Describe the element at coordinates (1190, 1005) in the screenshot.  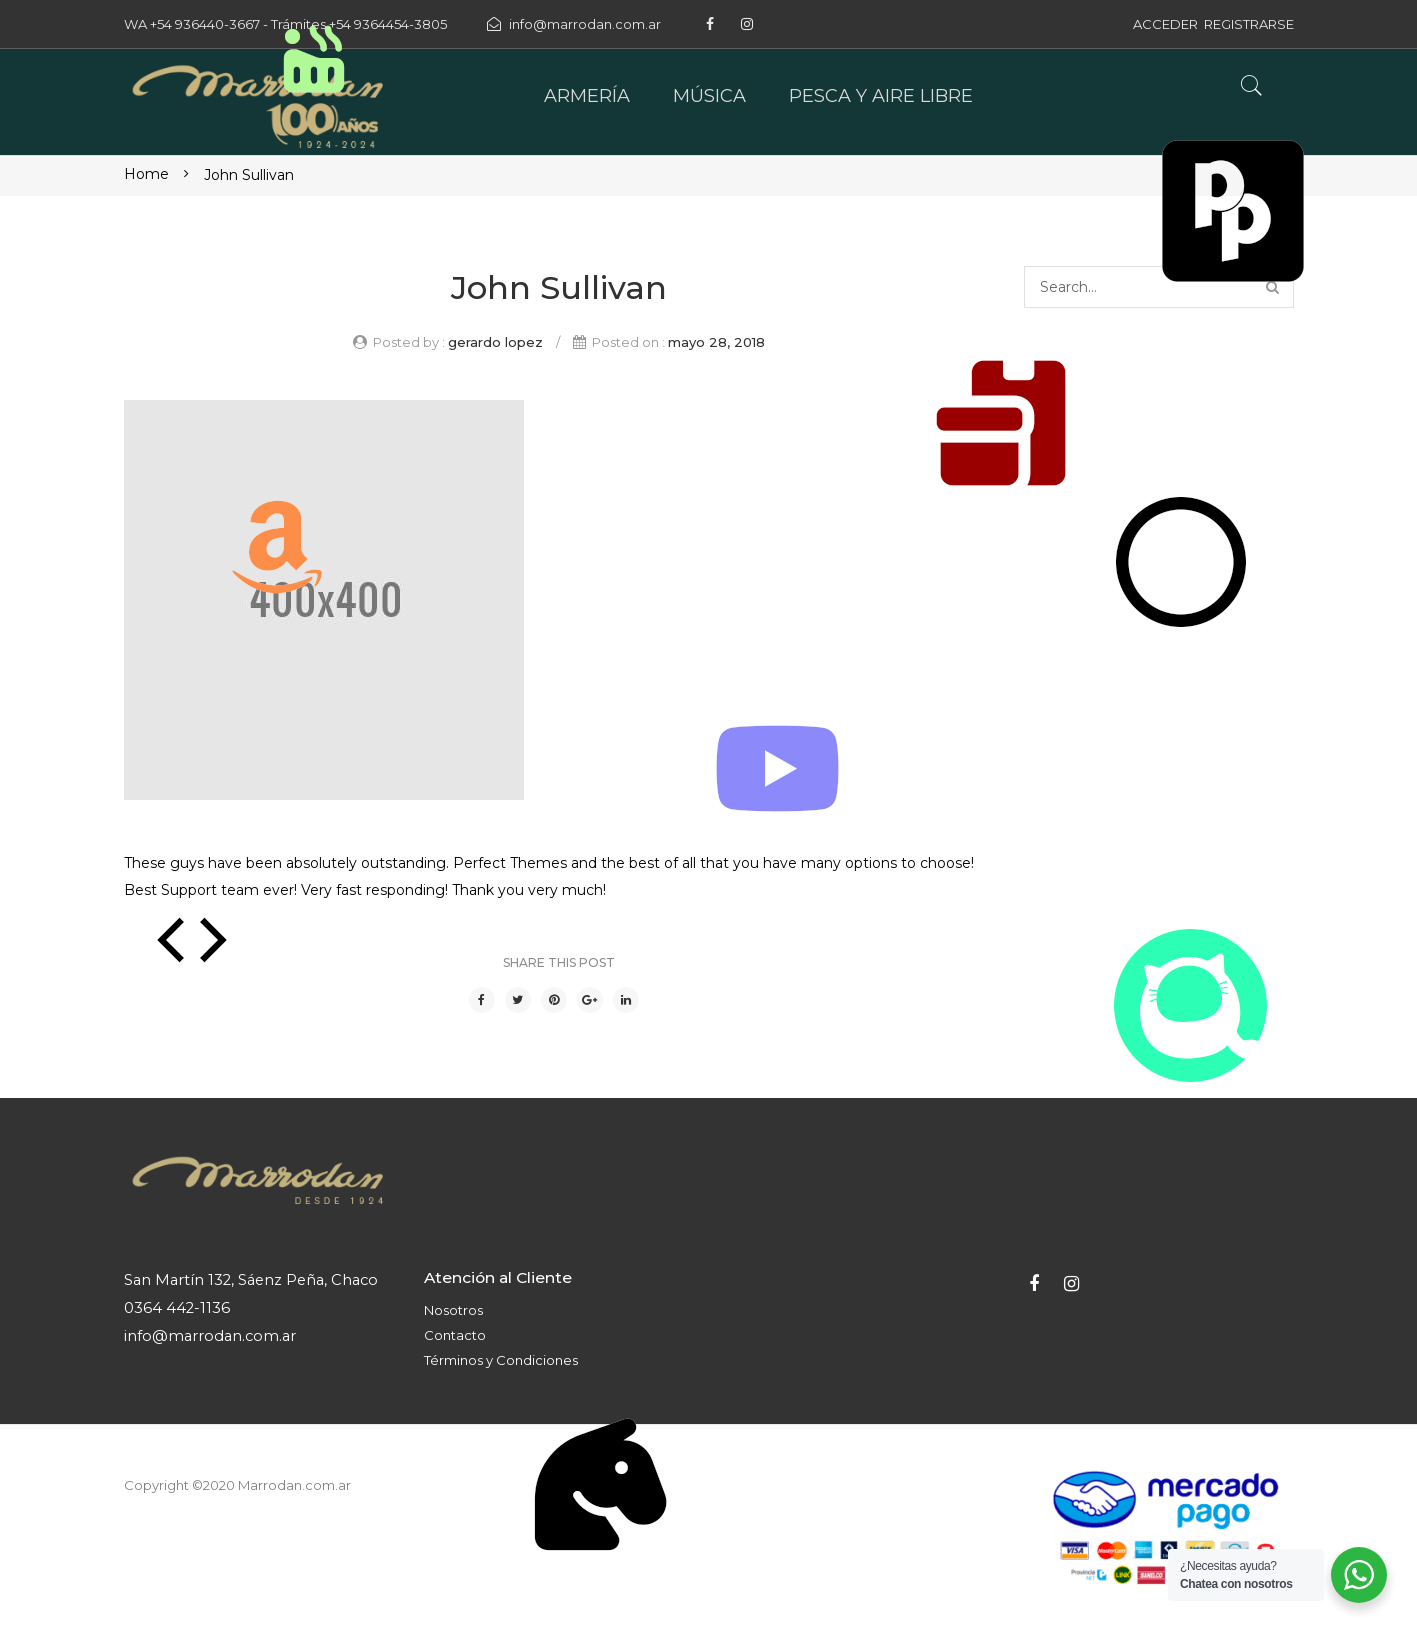
I see `visit qiita developer community` at that location.